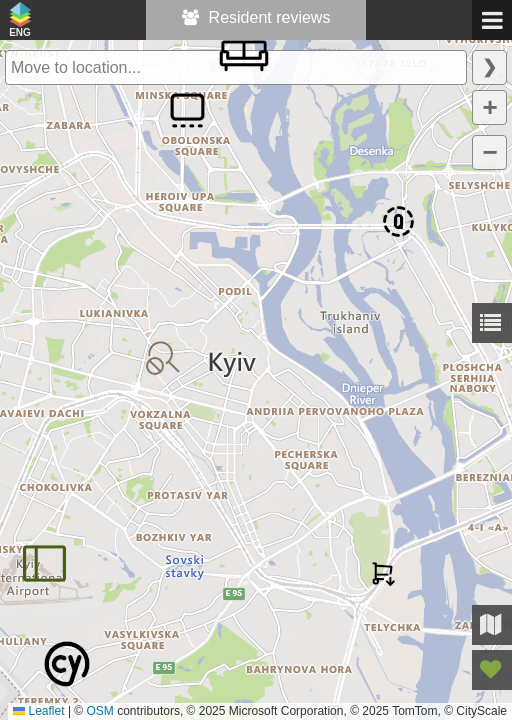 This screenshot has height=720, width=512. What do you see at coordinates (44, 563) in the screenshot?
I see `toggle the sidebar panel` at bounding box center [44, 563].